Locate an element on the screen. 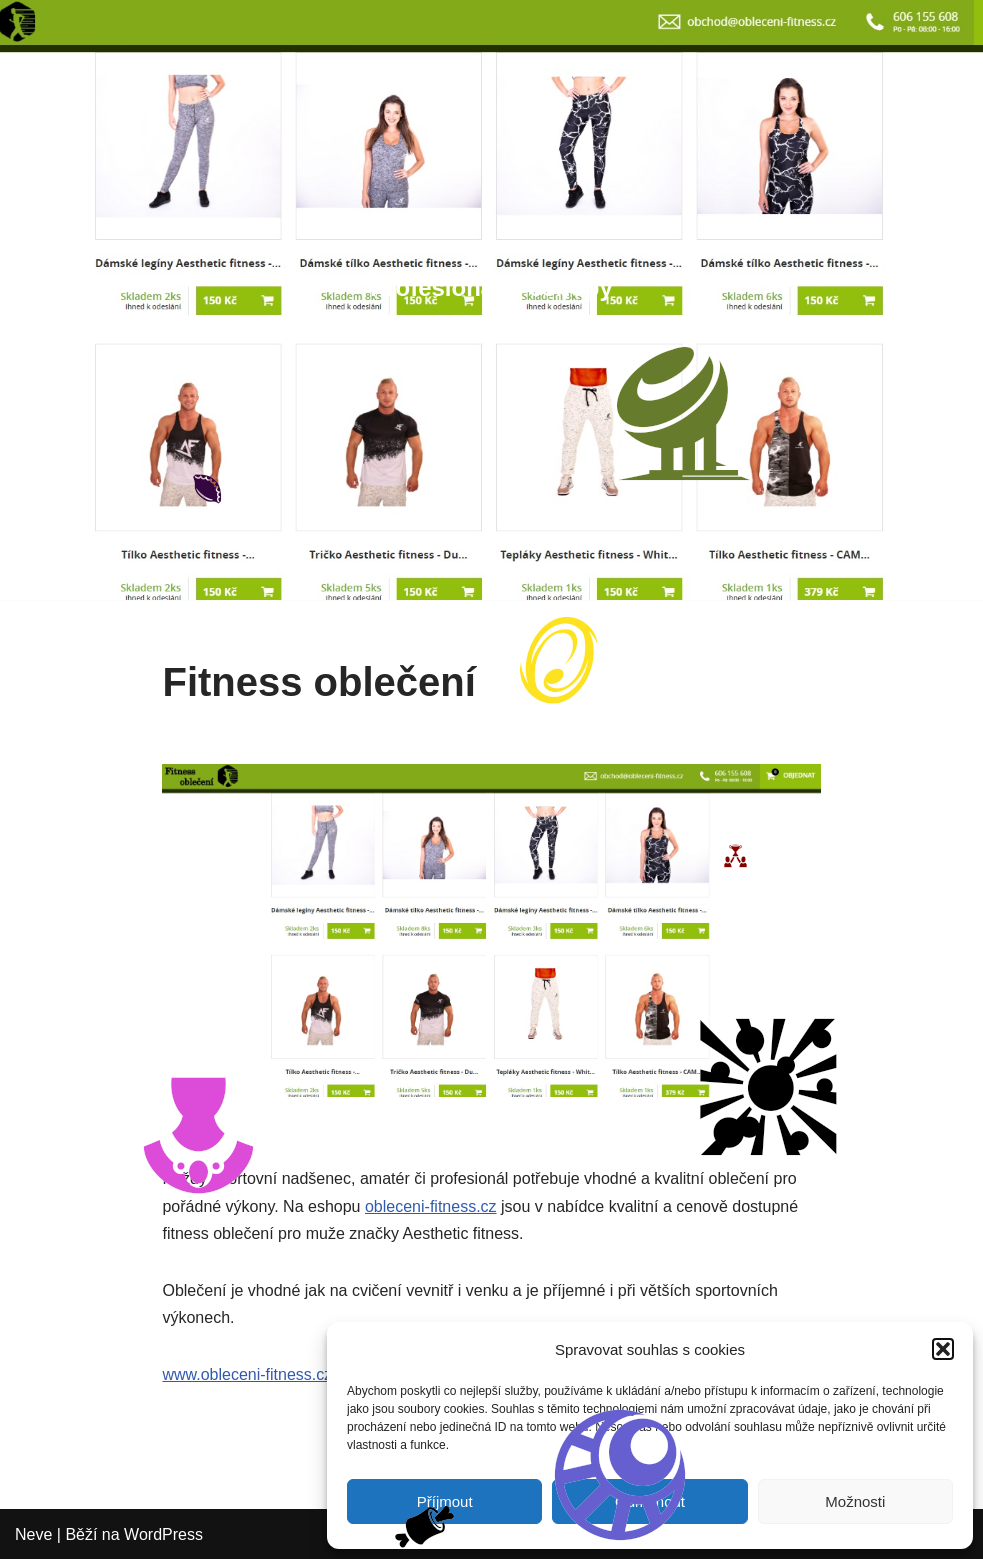 Image resolution: width=983 pixels, height=1559 pixels. view champions or tournament winners is located at coordinates (735, 855).